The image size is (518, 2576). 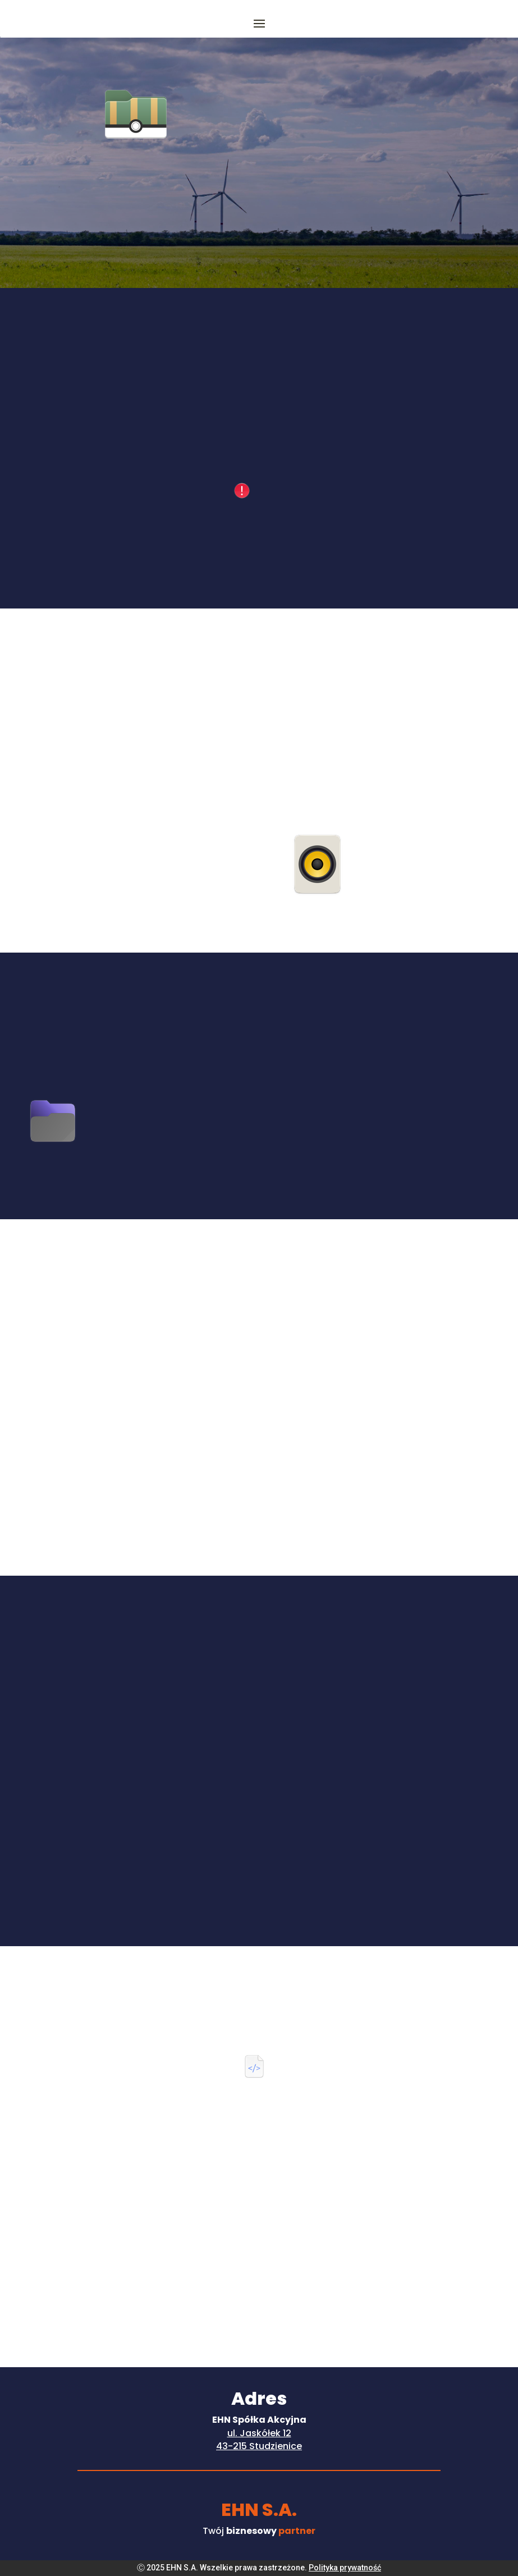 I want to click on an HTML document or webpage file, so click(x=254, y=2066).